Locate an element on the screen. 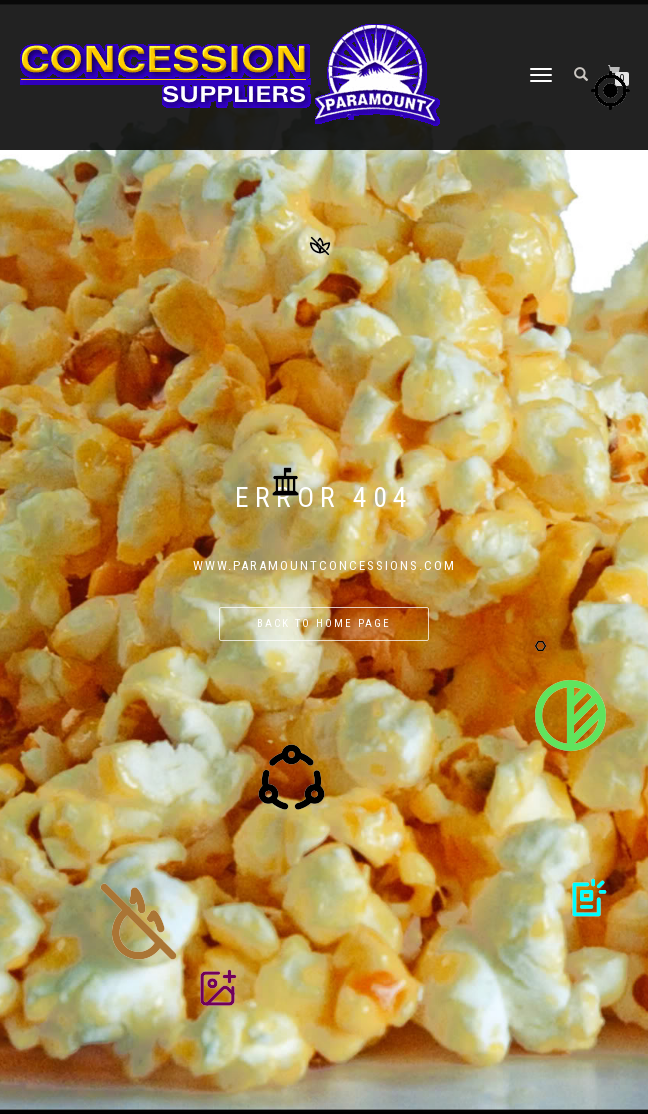 This screenshot has height=1114, width=648. add a new image or photo is located at coordinates (217, 988).